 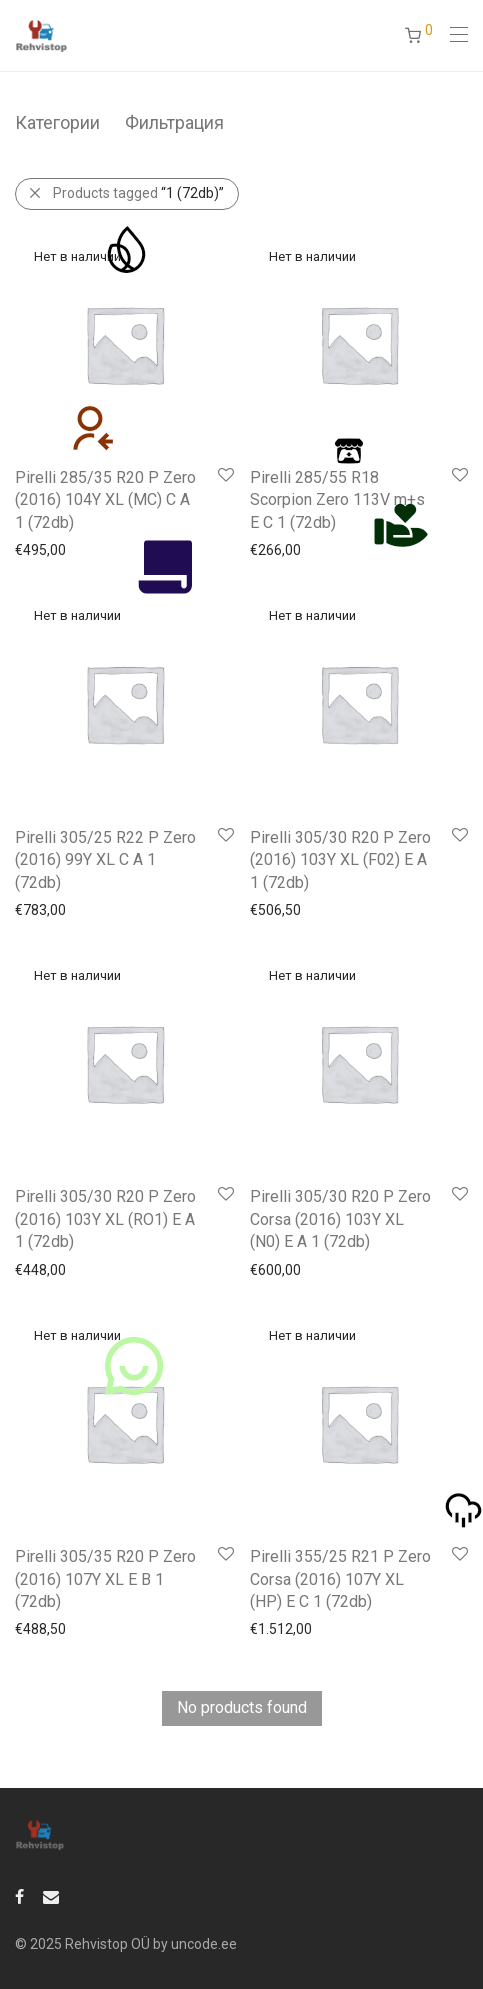 What do you see at coordinates (134, 1366) in the screenshot?
I see `open chat or messaging feature` at bounding box center [134, 1366].